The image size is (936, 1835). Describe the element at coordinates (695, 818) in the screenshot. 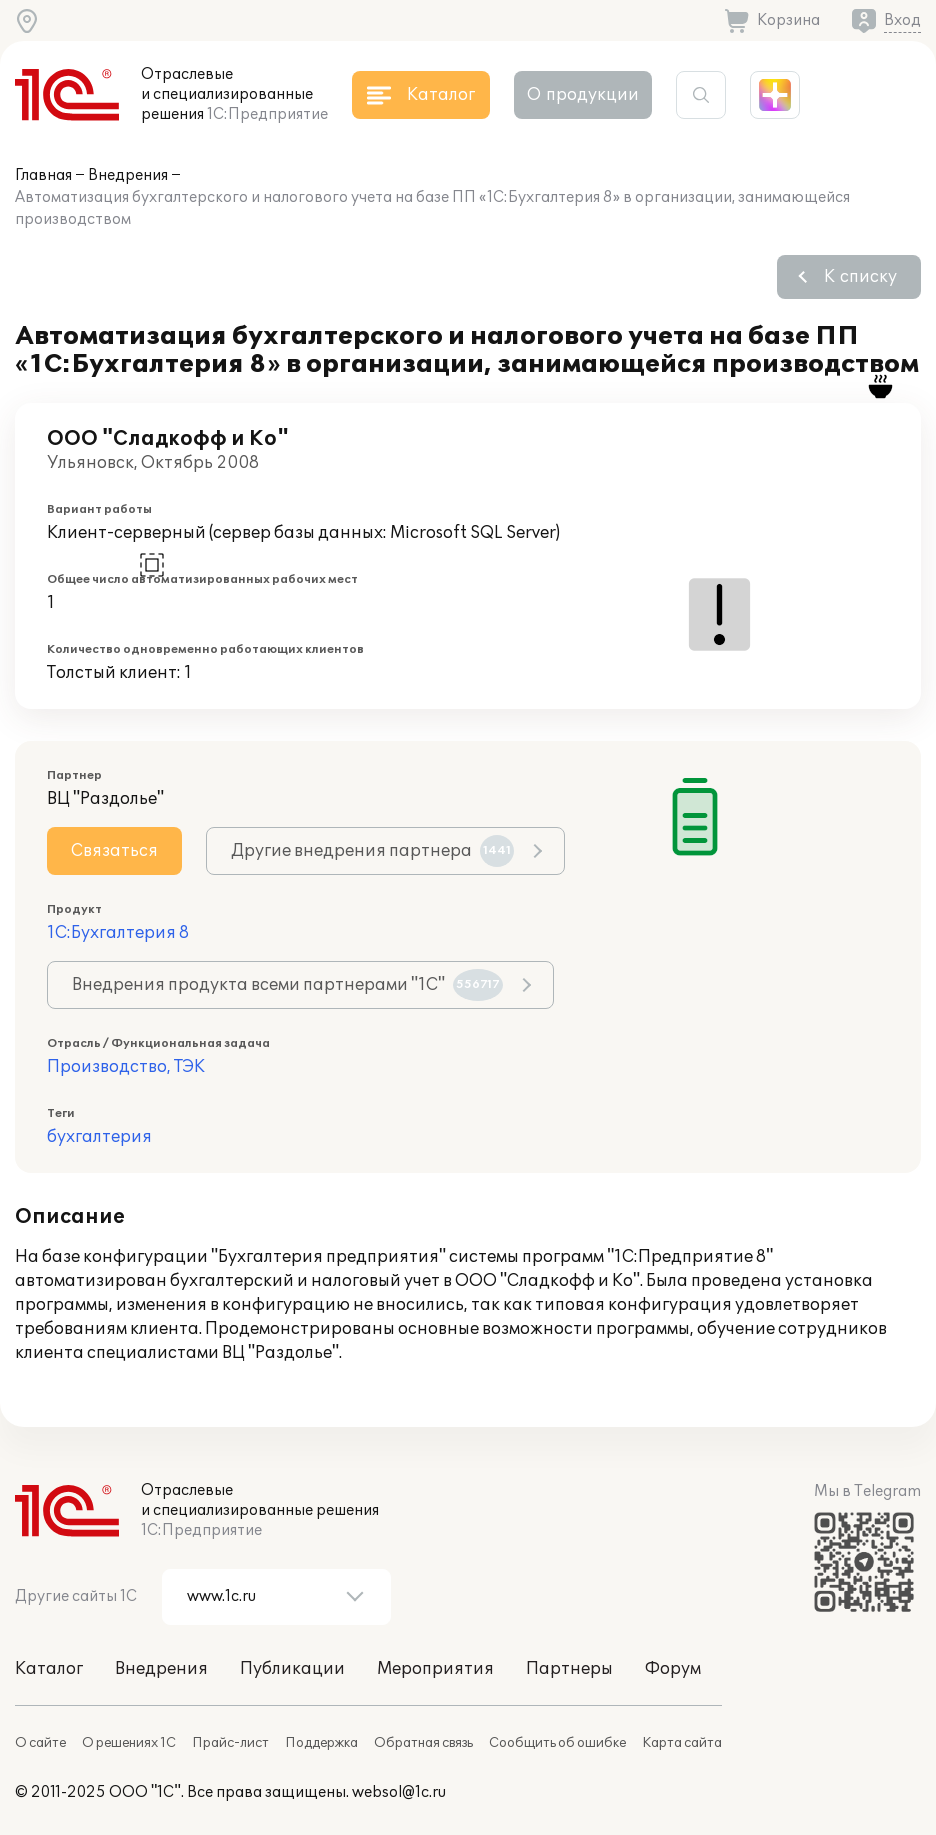

I see `indicates high battery level` at that location.